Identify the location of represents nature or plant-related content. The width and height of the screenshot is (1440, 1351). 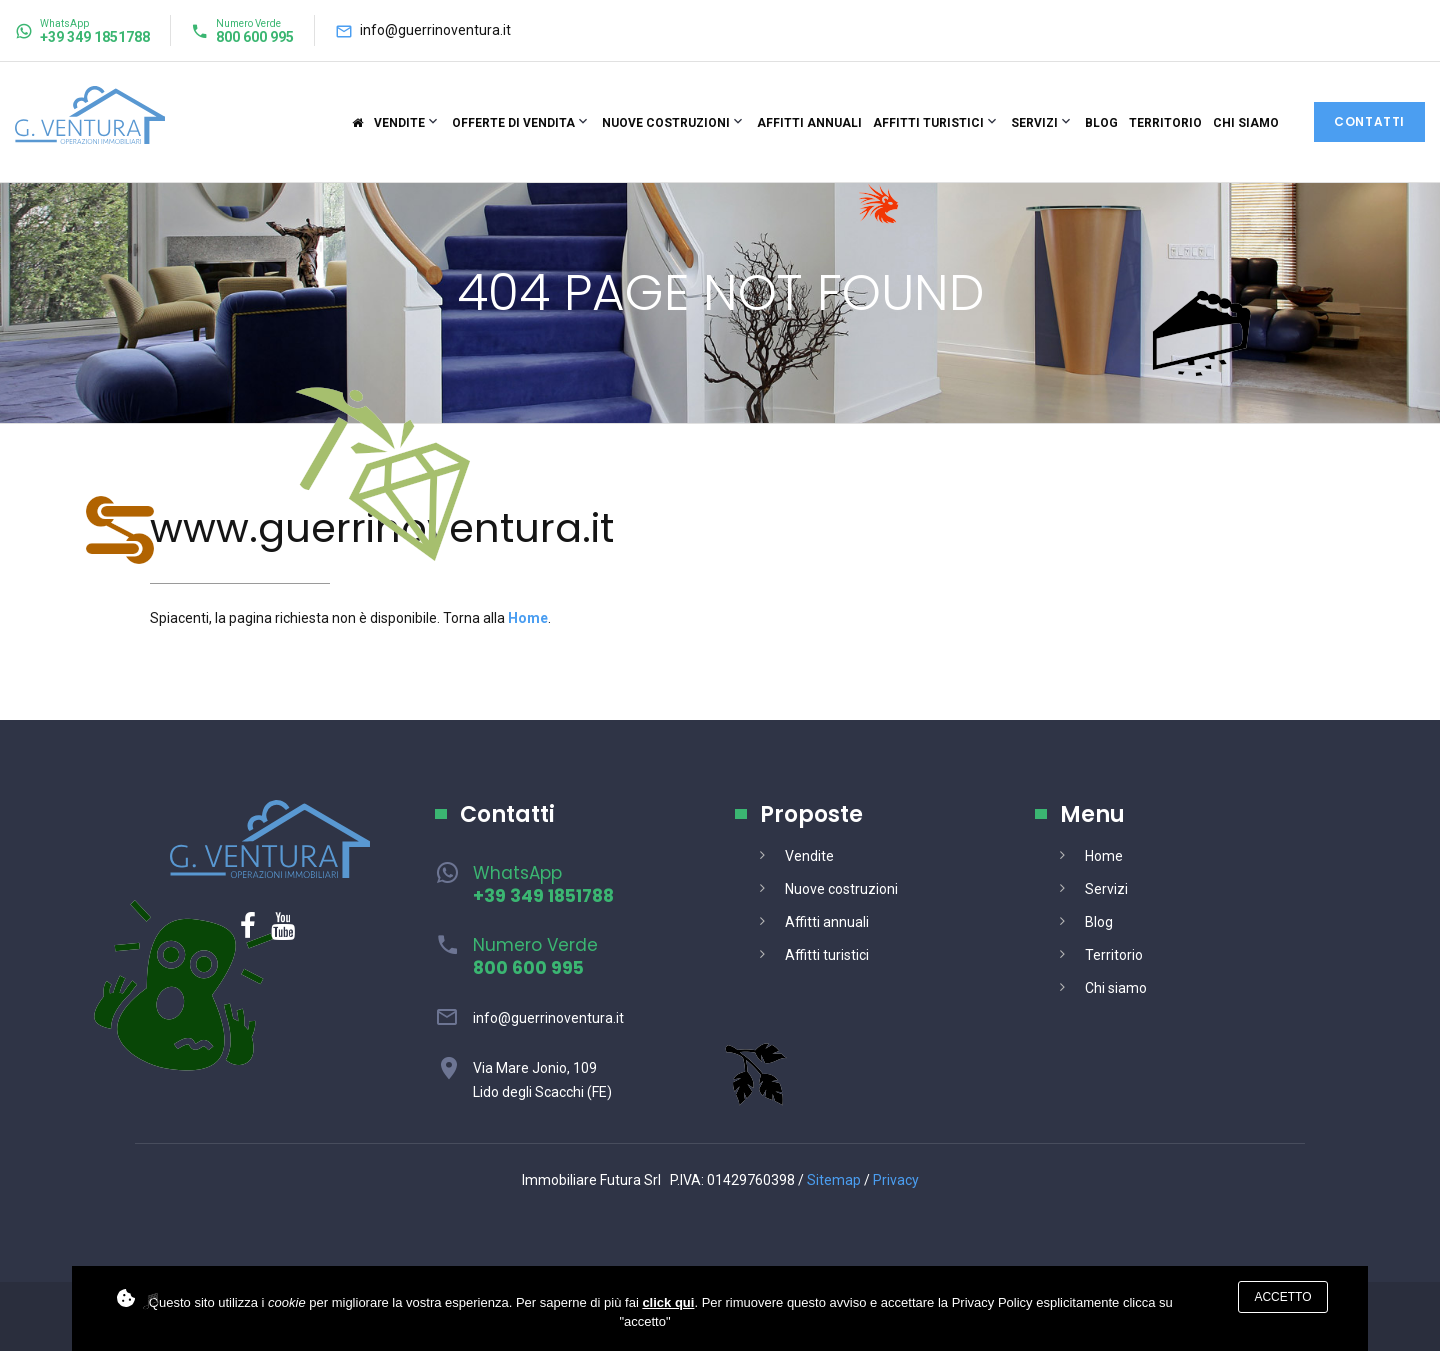
(756, 1074).